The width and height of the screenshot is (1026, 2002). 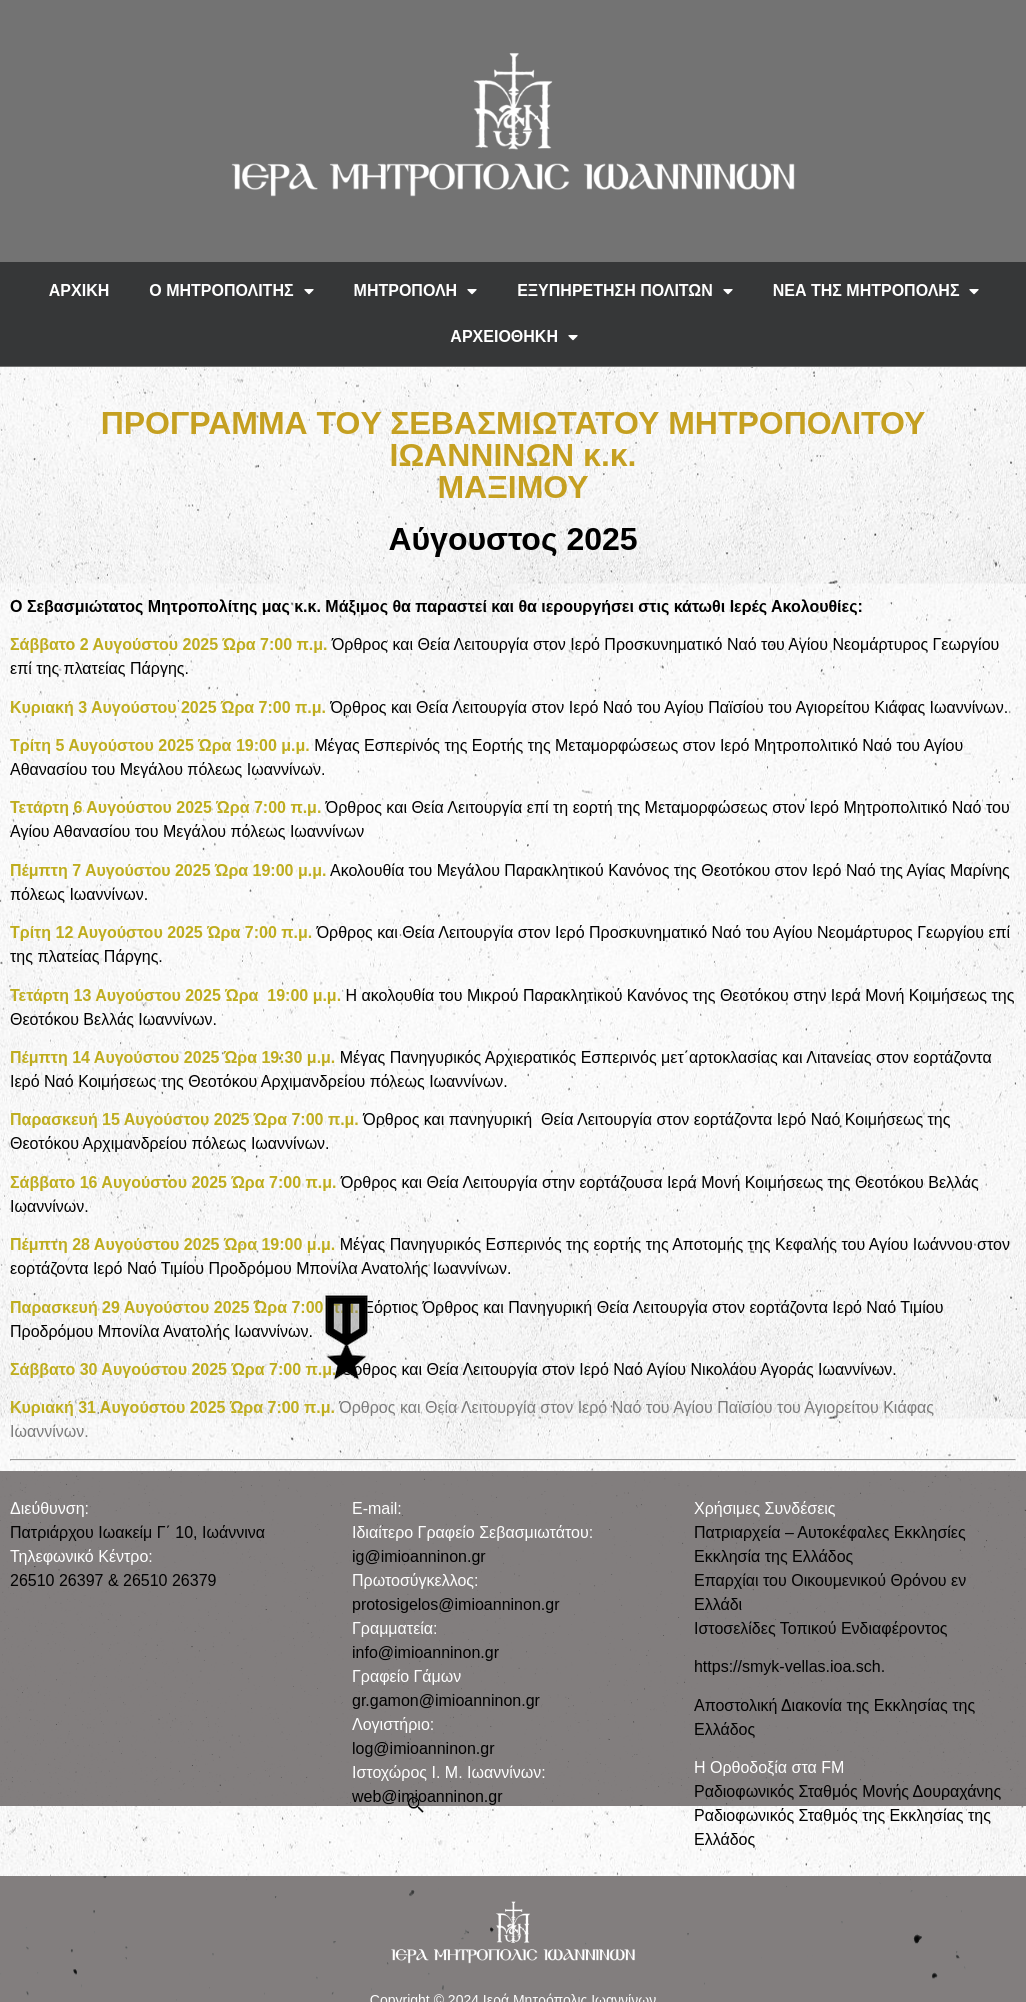 I want to click on zoom in on content or image, so click(x=416, y=1805).